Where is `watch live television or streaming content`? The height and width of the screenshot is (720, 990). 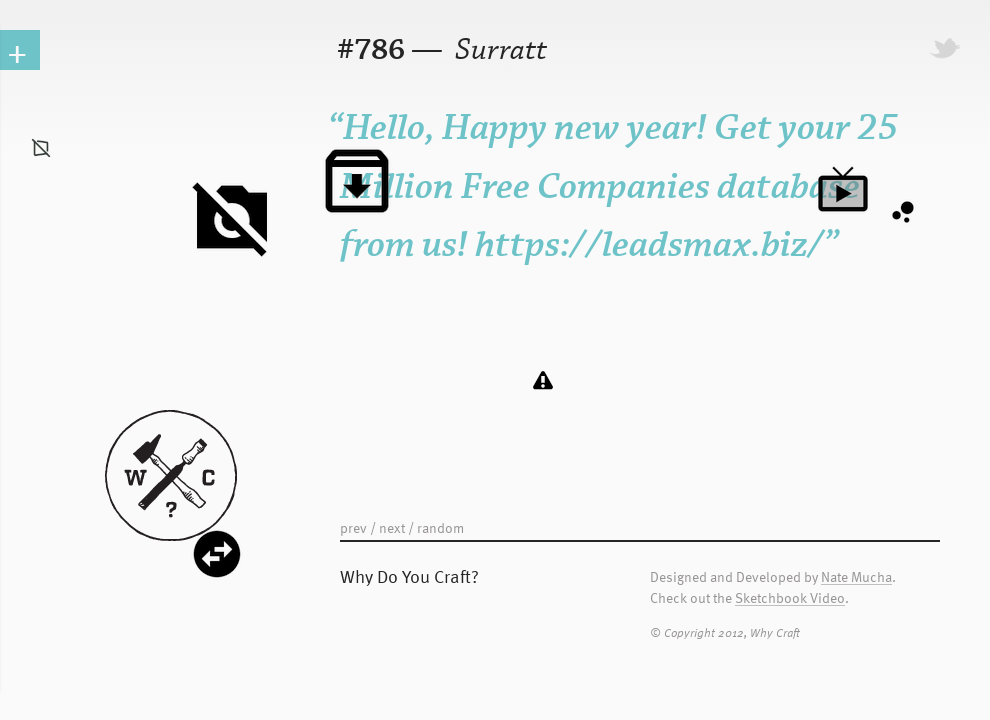 watch live television or streaming content is located at coordinates (843, 189).